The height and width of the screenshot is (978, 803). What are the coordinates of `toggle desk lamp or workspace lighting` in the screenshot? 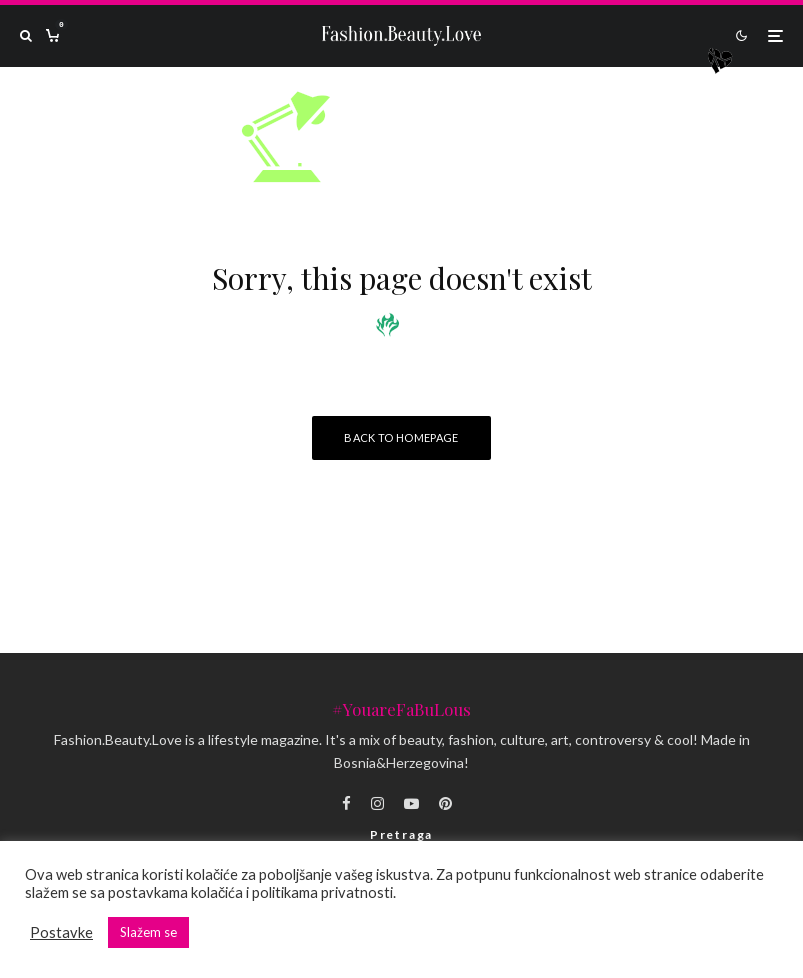 It's located at (287, 137).